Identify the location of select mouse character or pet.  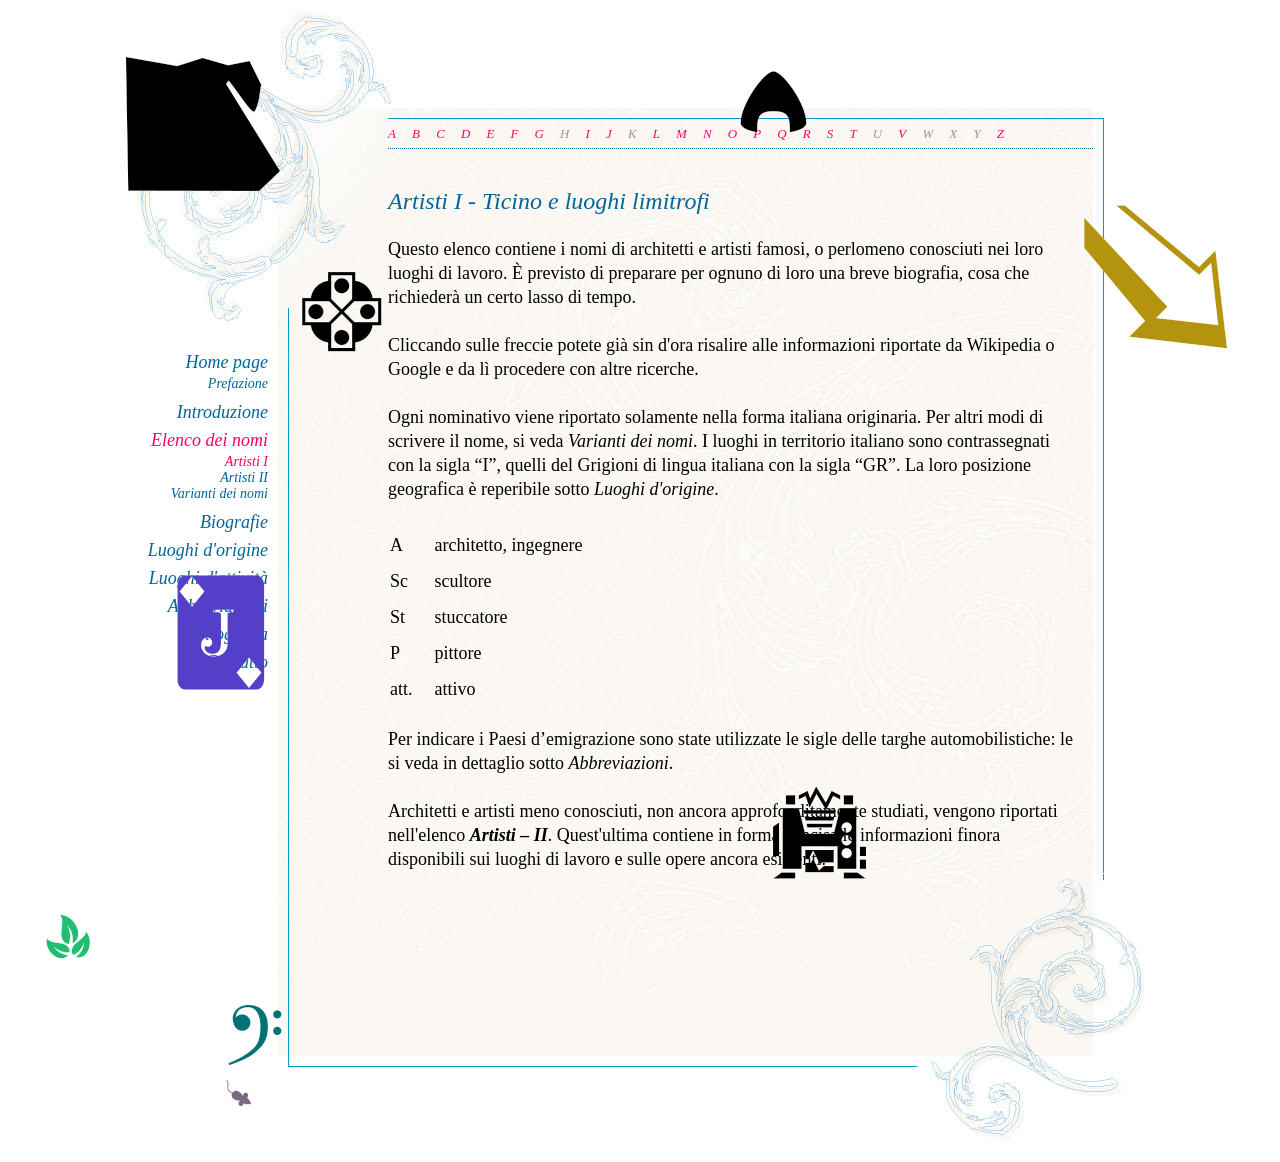
(239, 1093).